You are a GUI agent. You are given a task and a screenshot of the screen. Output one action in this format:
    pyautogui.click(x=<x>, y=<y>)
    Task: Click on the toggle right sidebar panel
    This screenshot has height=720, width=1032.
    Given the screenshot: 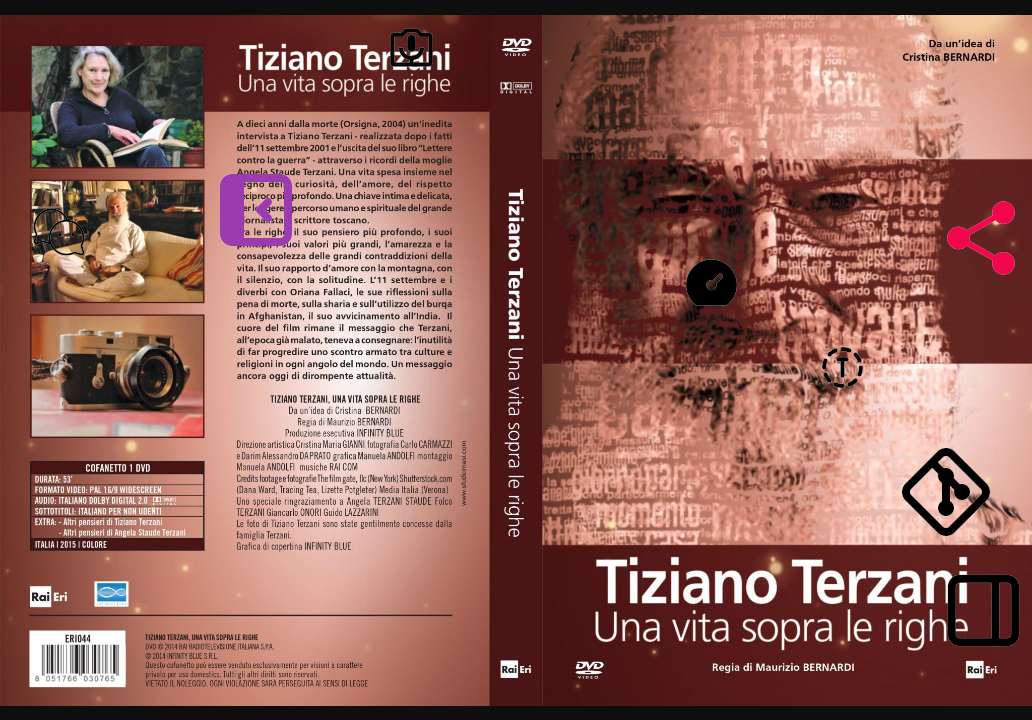 What is the action you would take?
    pyautogui.click(x=983, y=610)
    